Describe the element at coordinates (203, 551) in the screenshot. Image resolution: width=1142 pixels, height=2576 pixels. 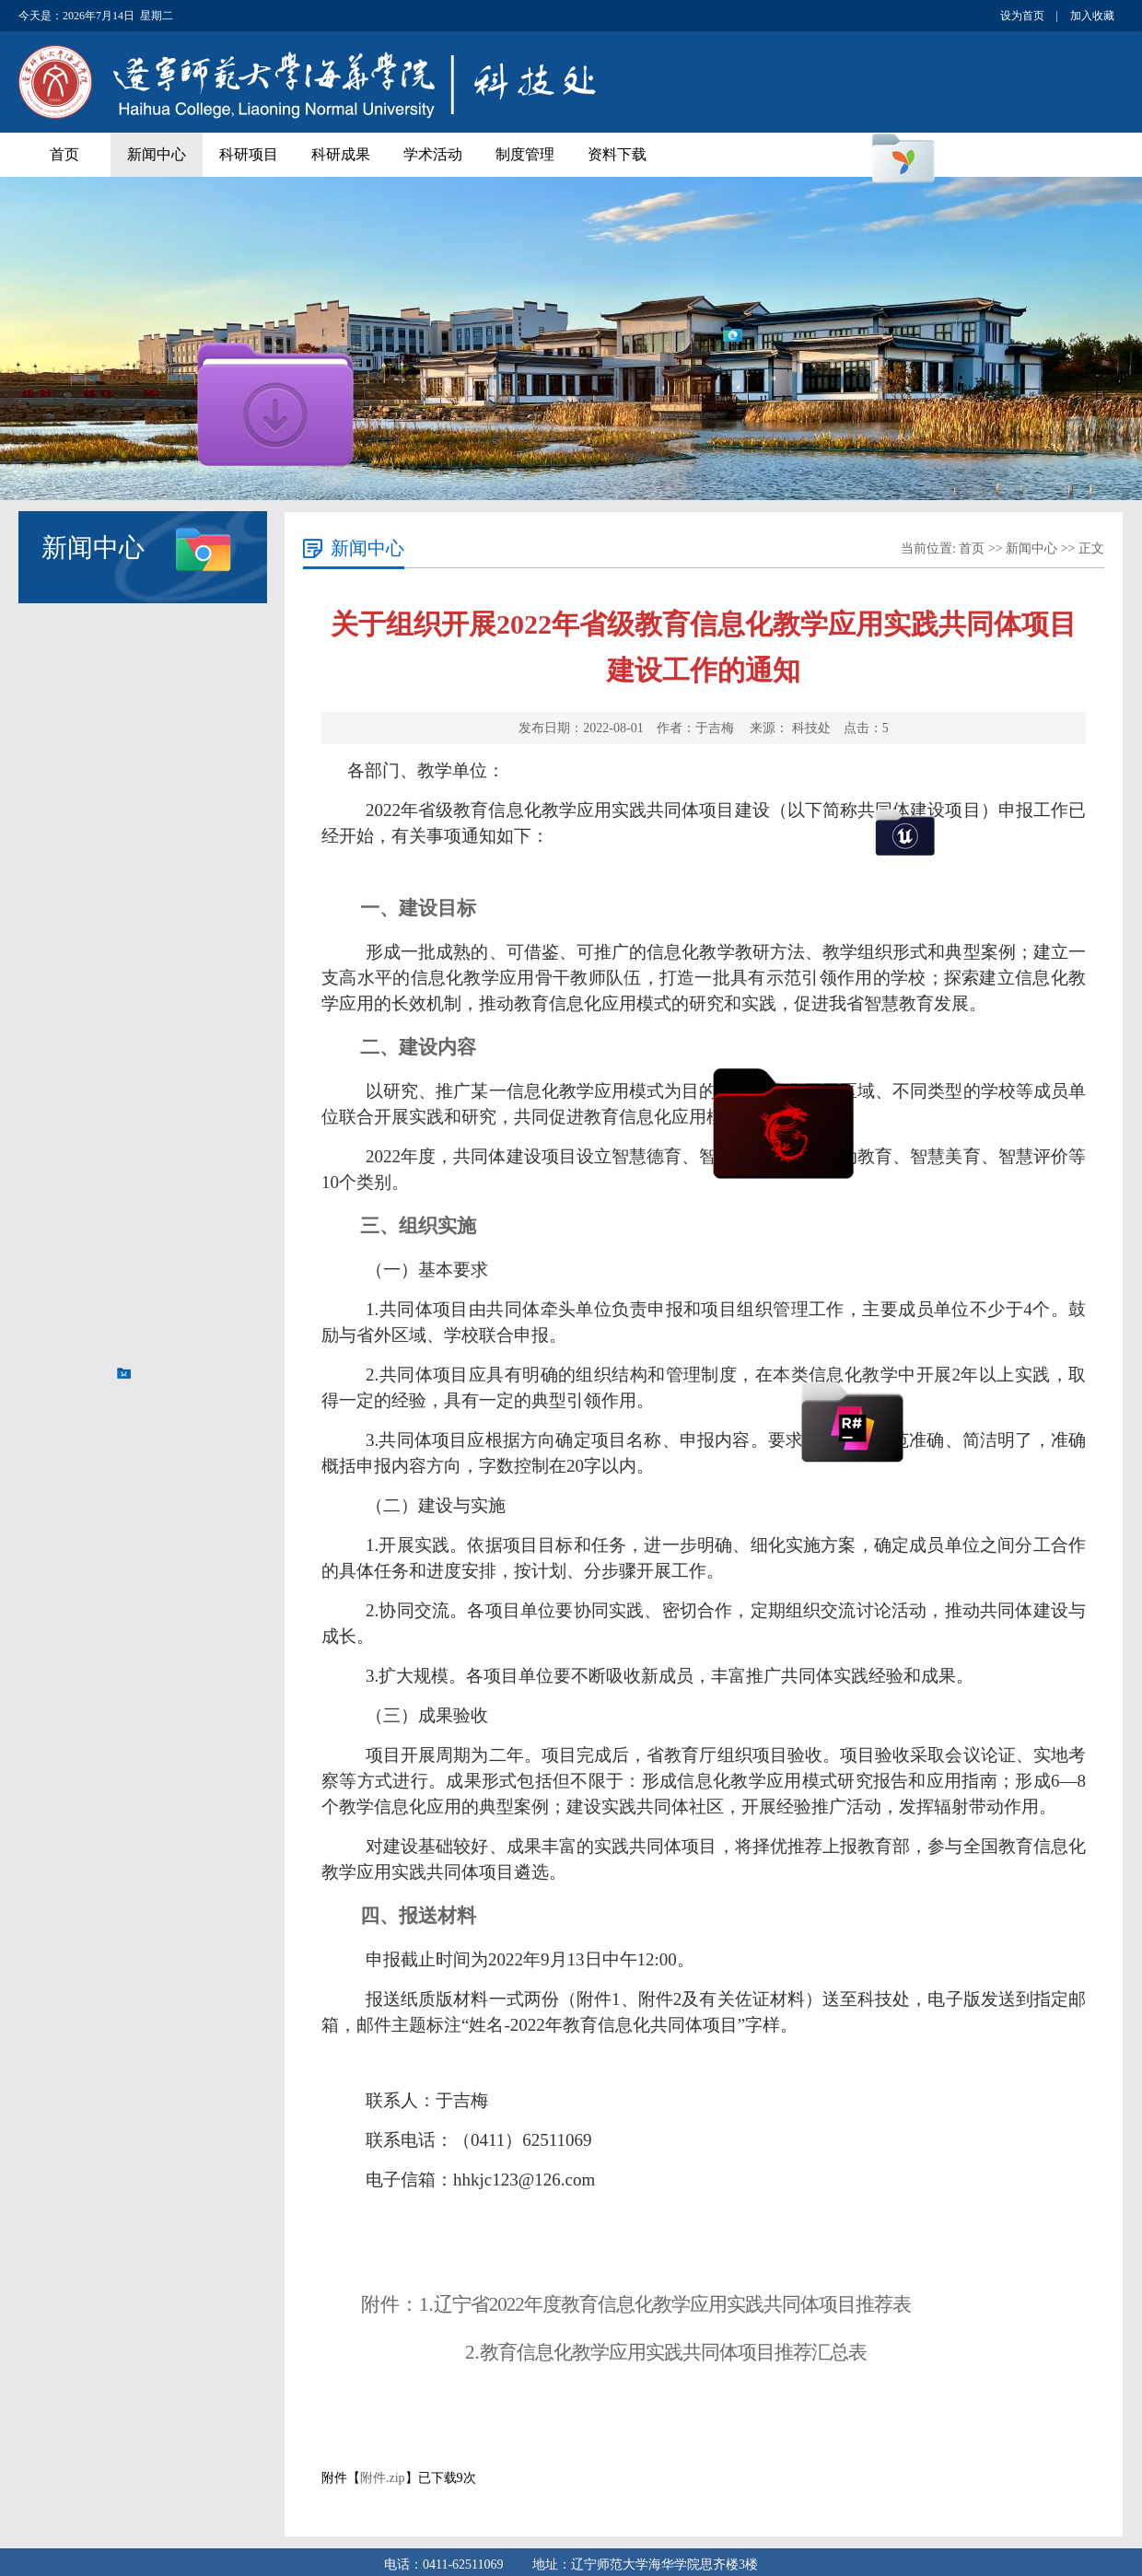
I see `open folder containing google chrome files` at that location.